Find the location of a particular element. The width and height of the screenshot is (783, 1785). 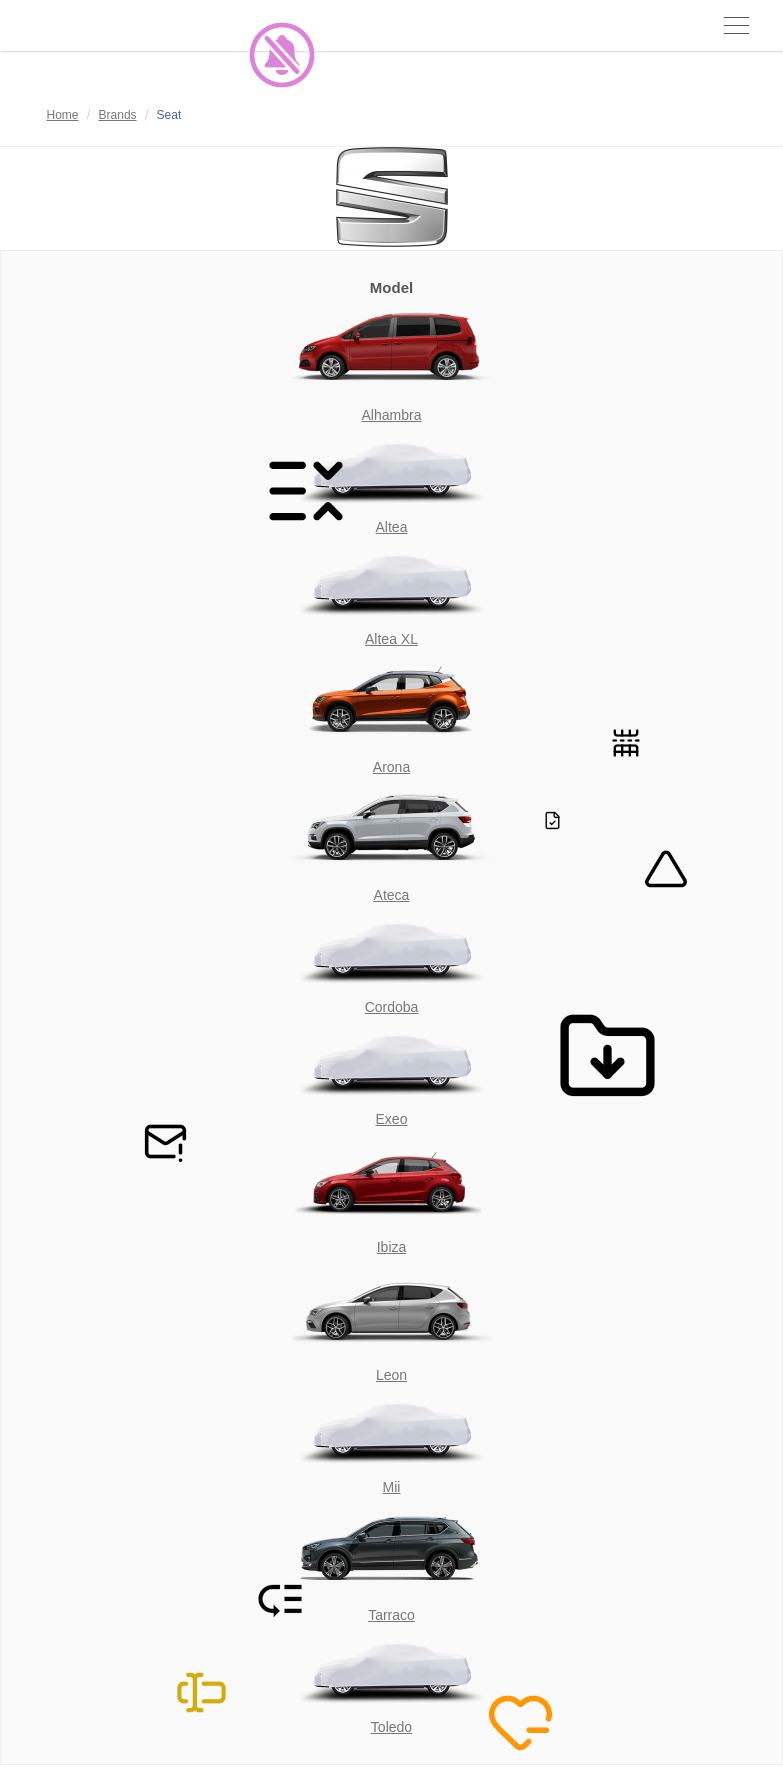

file successfully uploaded or verified is located at coordinates (552, 820).